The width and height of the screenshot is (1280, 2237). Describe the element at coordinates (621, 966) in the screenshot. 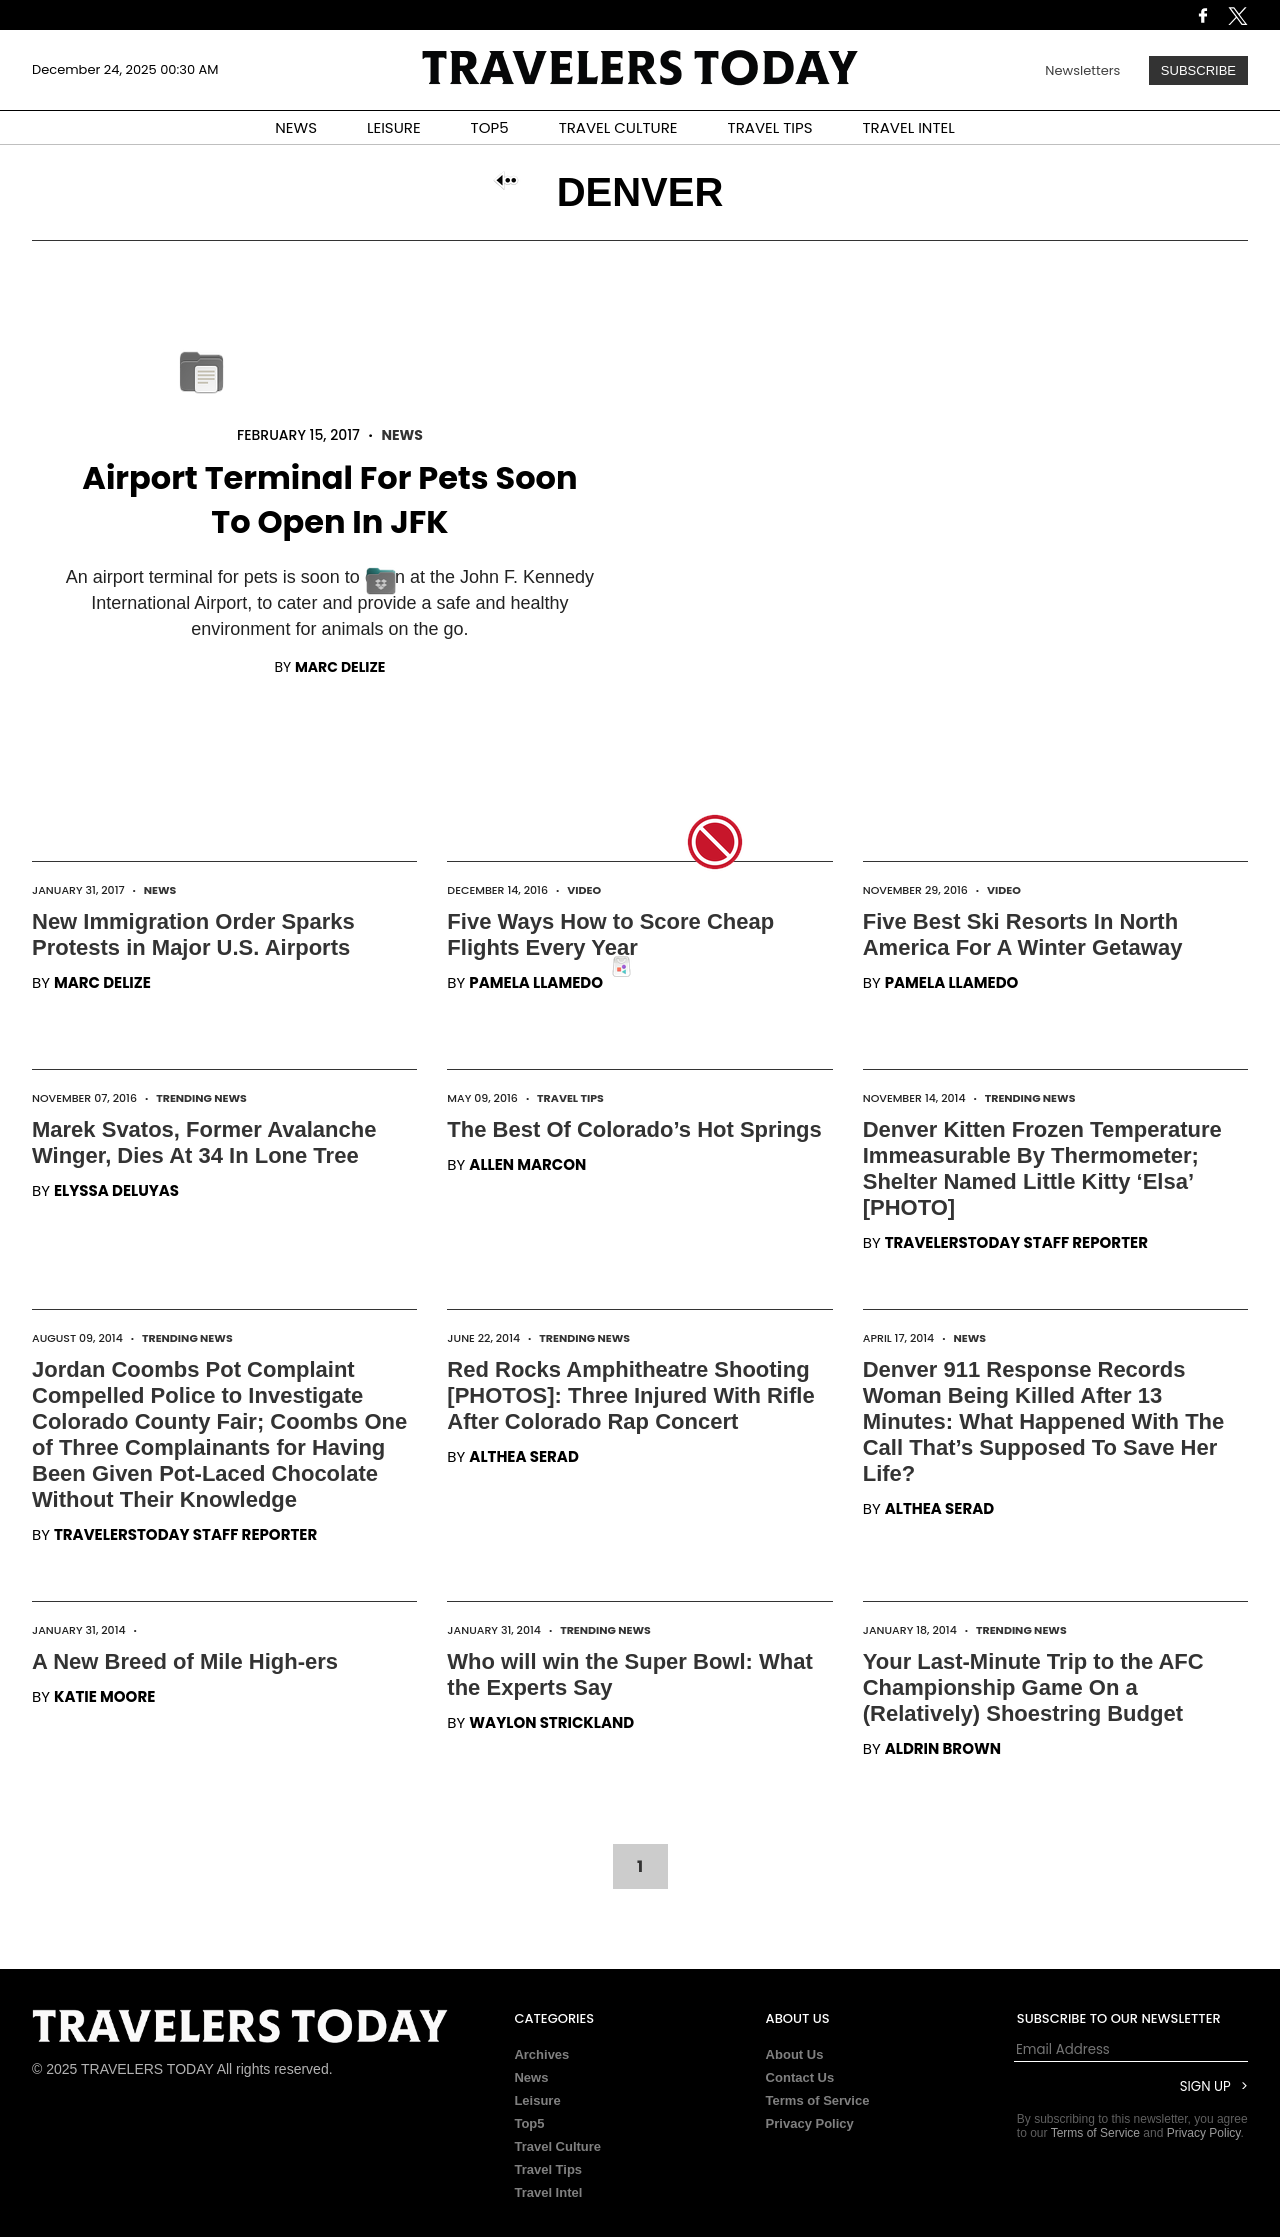

I see `open the software center to browse and install apps` at that location.